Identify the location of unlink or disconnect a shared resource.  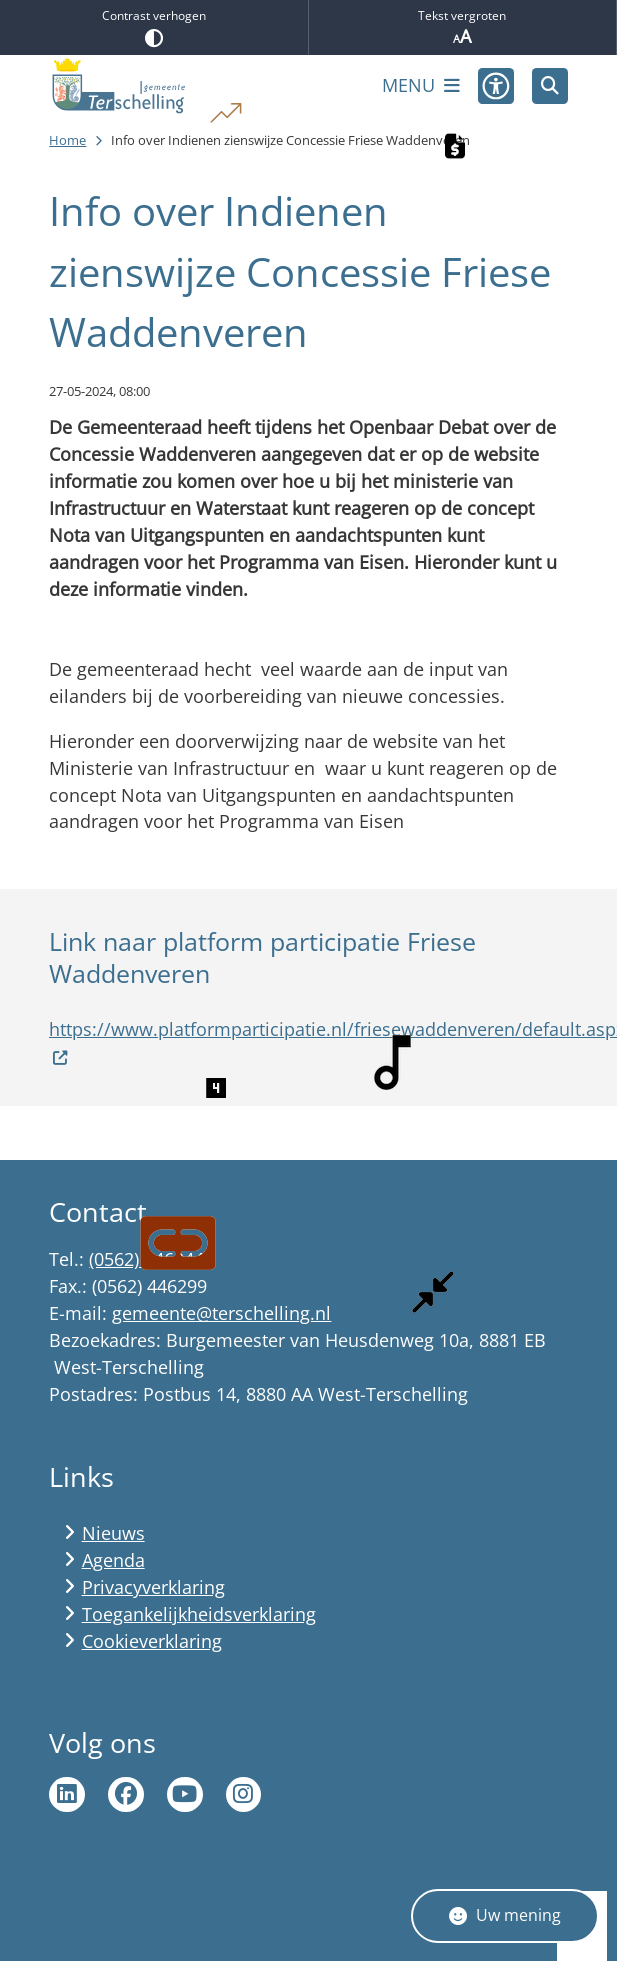
(178, 1243).